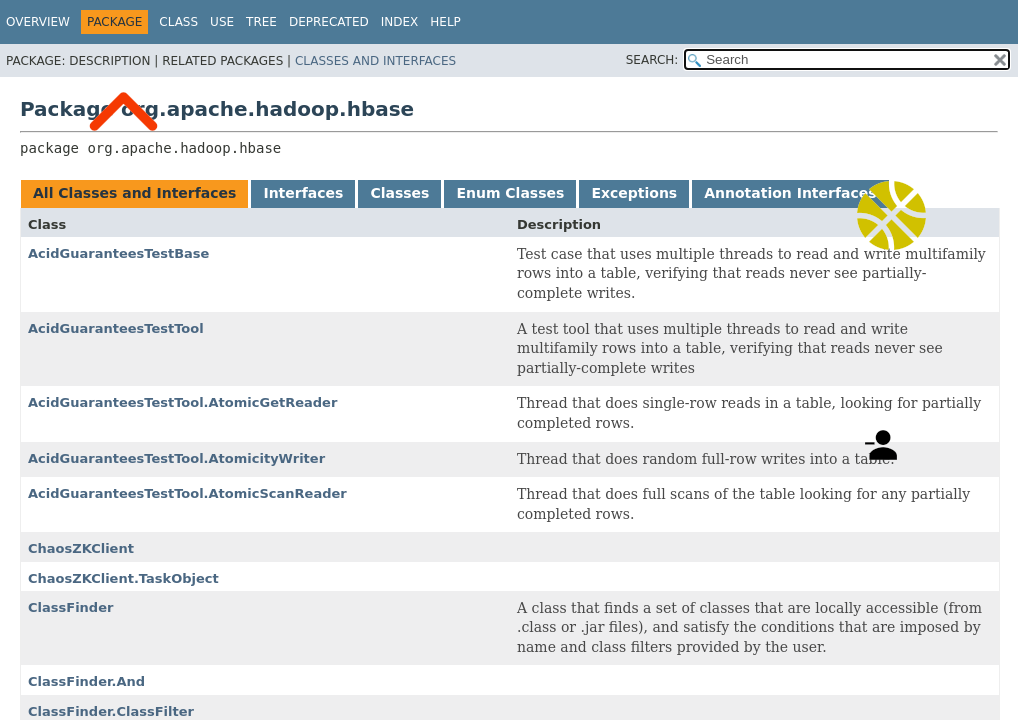  What do you see at coordinates (123, 111) in the screenshot?
I see `collapse an expanded section` at bounding box center [123, 111].